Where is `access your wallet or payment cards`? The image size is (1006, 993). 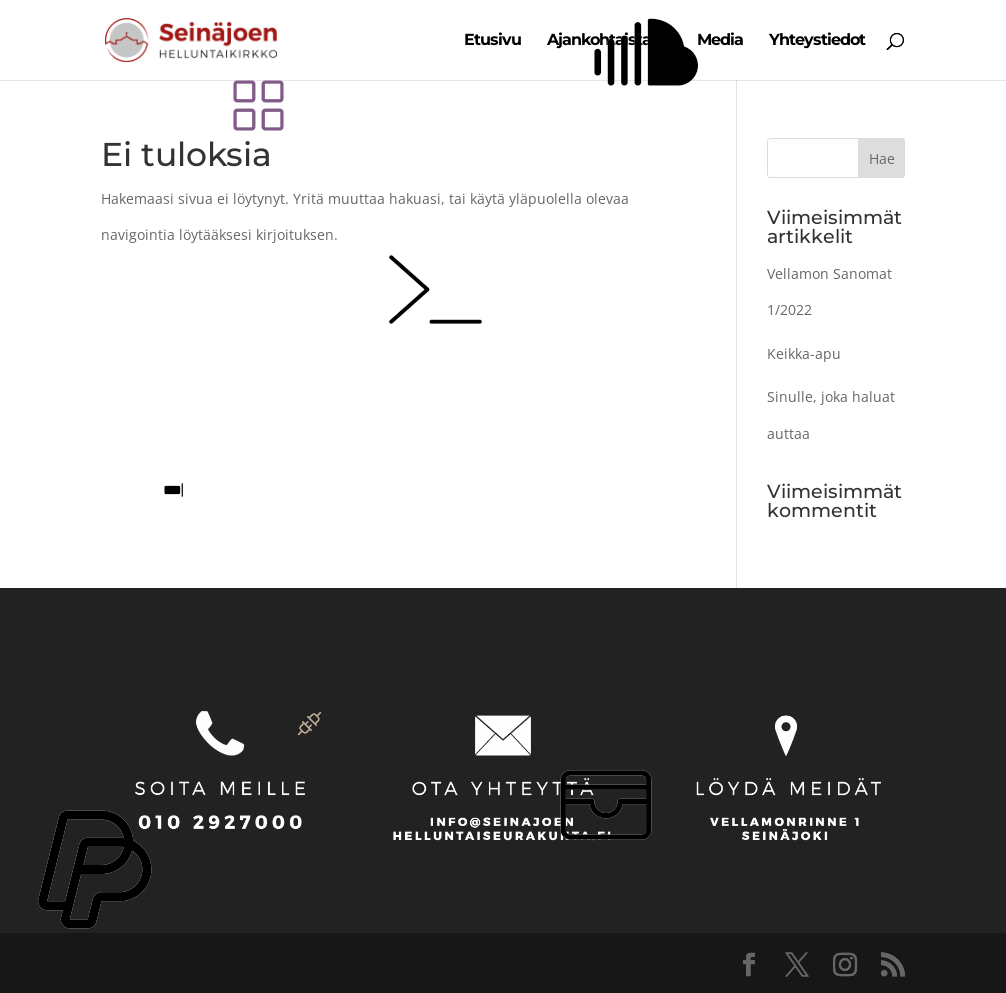
access your wallet or payment cards is located at coordinates (606, 805).